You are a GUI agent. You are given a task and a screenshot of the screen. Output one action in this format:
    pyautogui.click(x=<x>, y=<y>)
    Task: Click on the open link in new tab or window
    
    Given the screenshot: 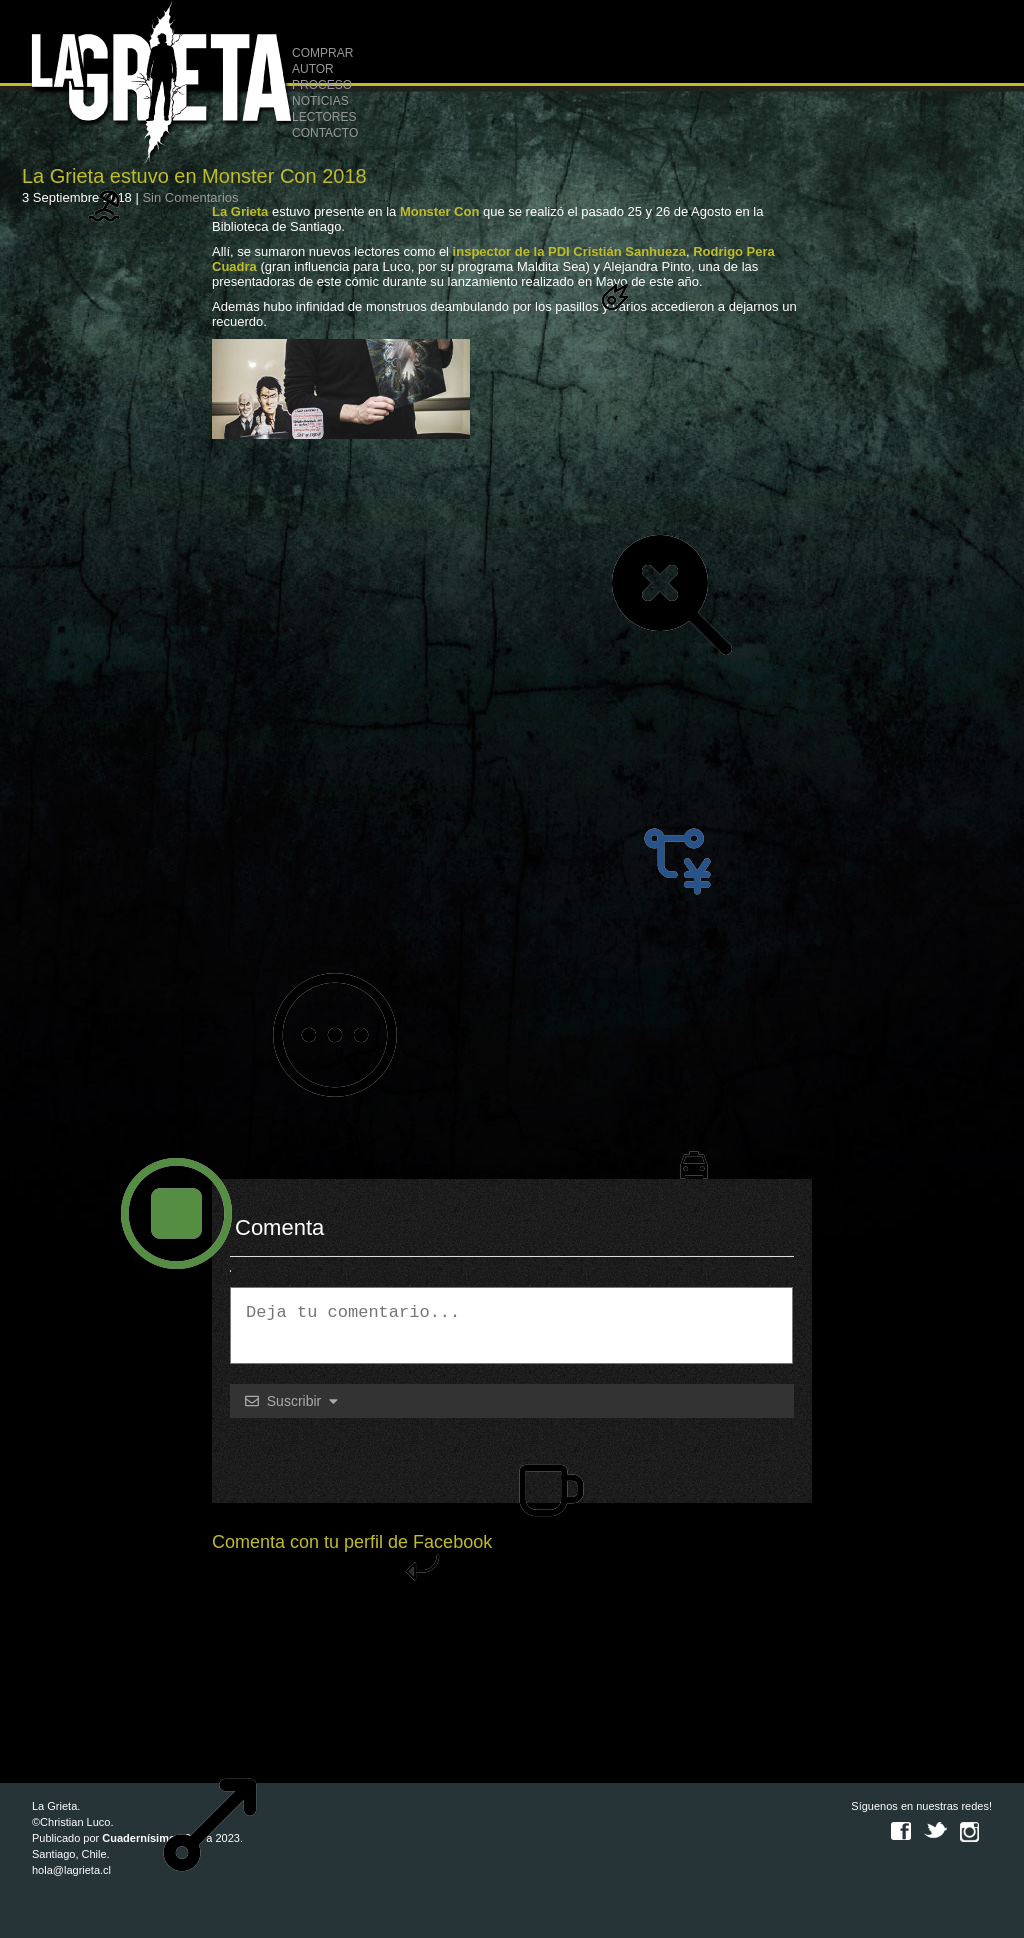 What is the action you would take?
    pyautogui.click(x=213, y=1822)
    